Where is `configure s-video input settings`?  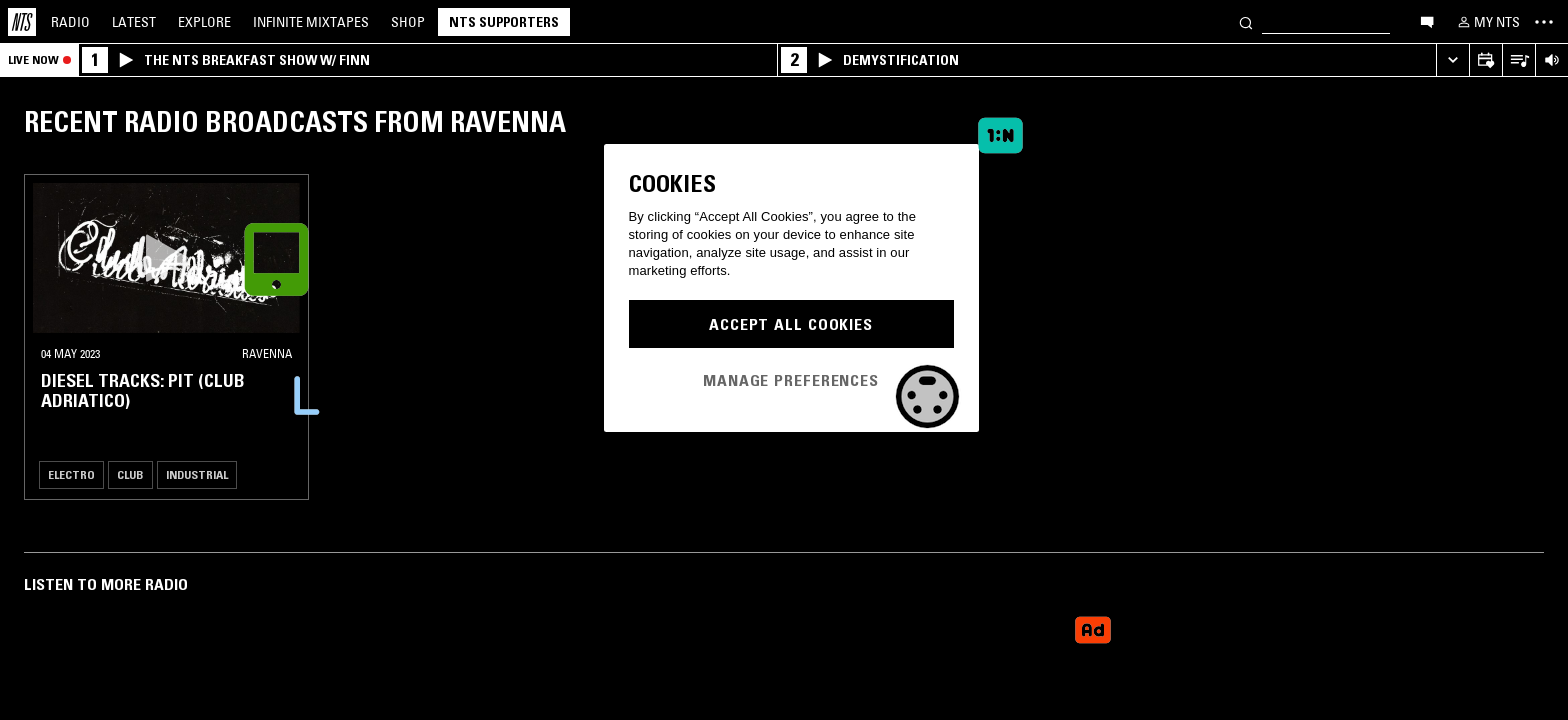 configure s-video input settings is located at coordinates (927, 396).